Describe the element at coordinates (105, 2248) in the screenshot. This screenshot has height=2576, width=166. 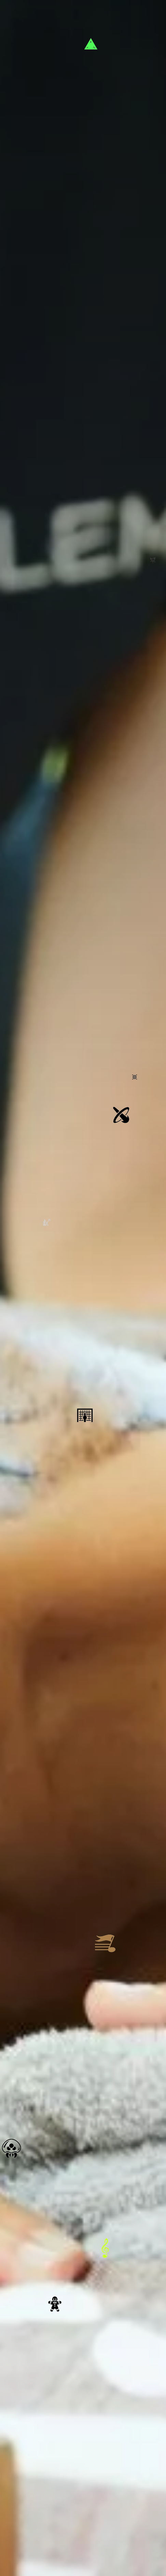
I see `access music or audio settings` at that location.